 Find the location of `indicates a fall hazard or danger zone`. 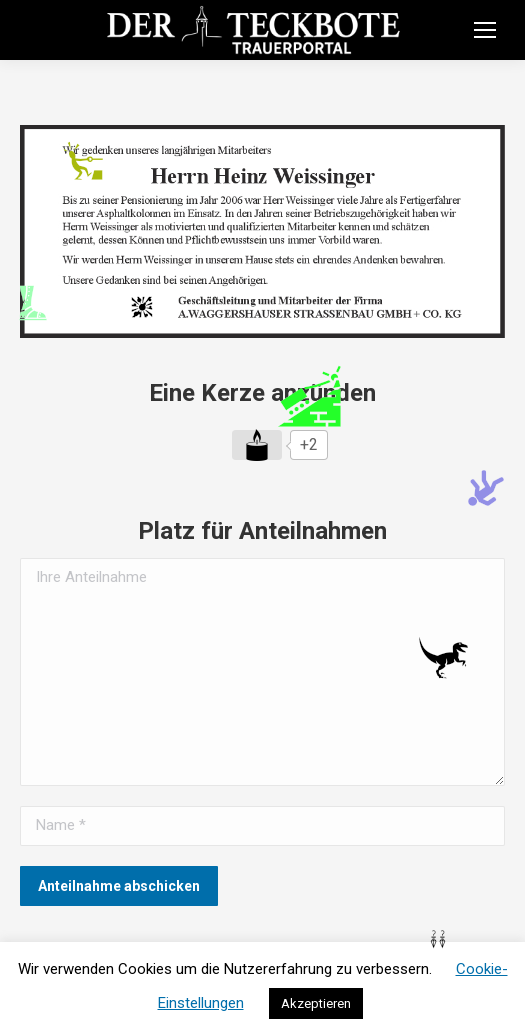

indicates a fall hazard or danger zone is located at coordinates (486, 488).